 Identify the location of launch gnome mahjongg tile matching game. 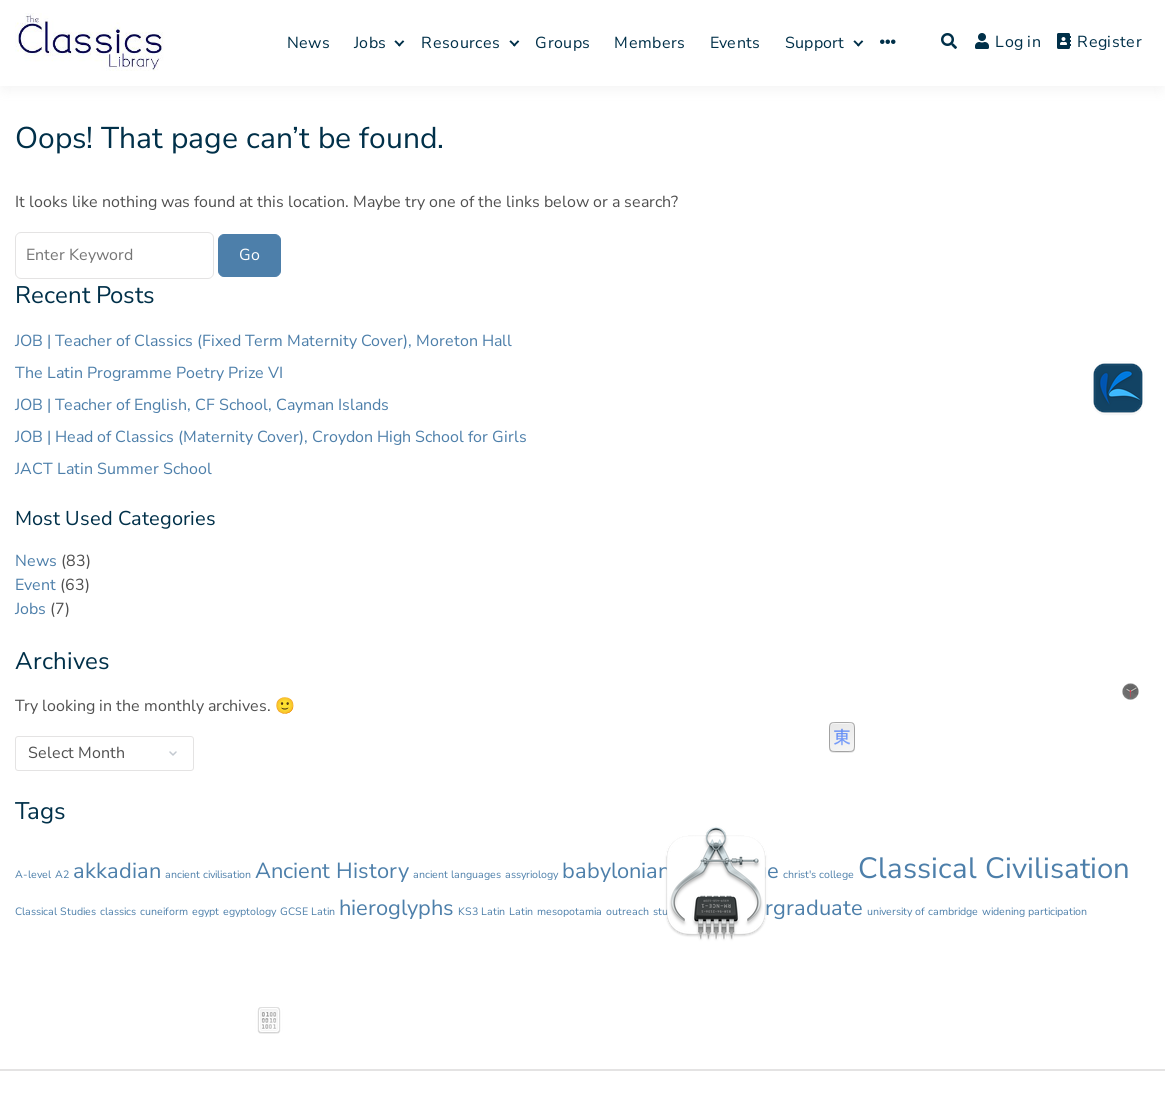
(842, 737).